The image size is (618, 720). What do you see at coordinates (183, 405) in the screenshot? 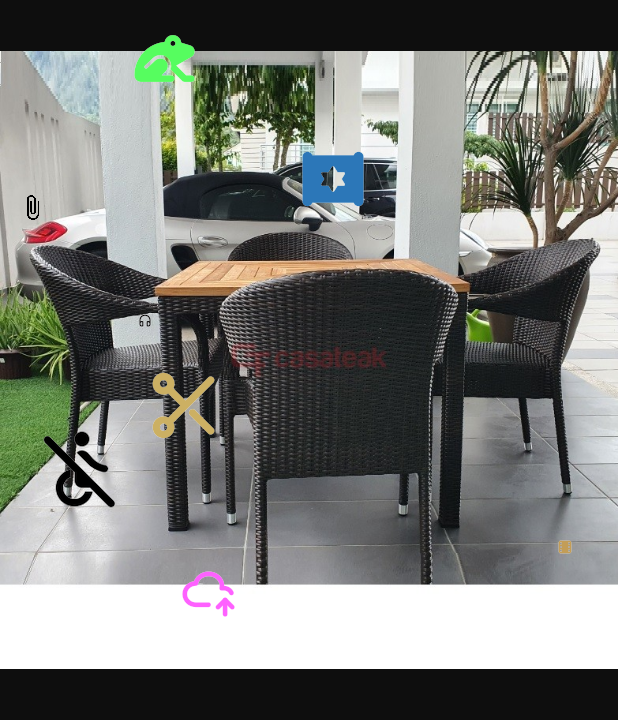
I see `cut selected content` at bounding box center [183, 405].